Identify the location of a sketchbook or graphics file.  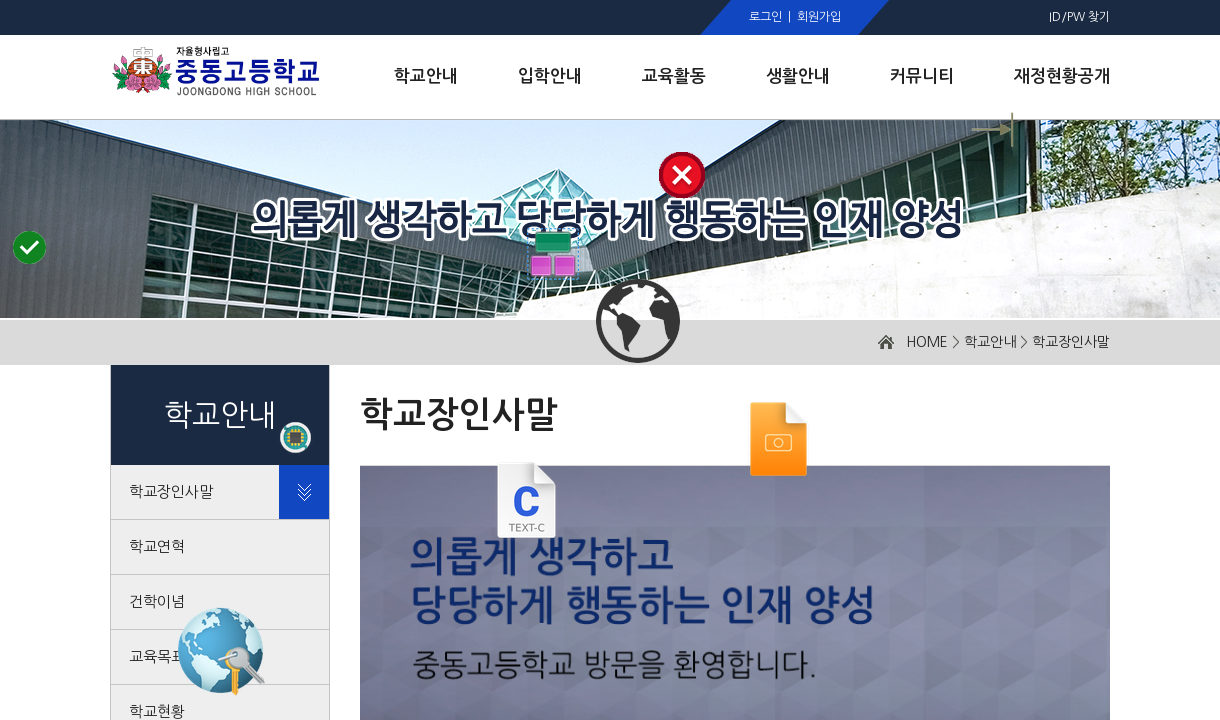
(778, 440).